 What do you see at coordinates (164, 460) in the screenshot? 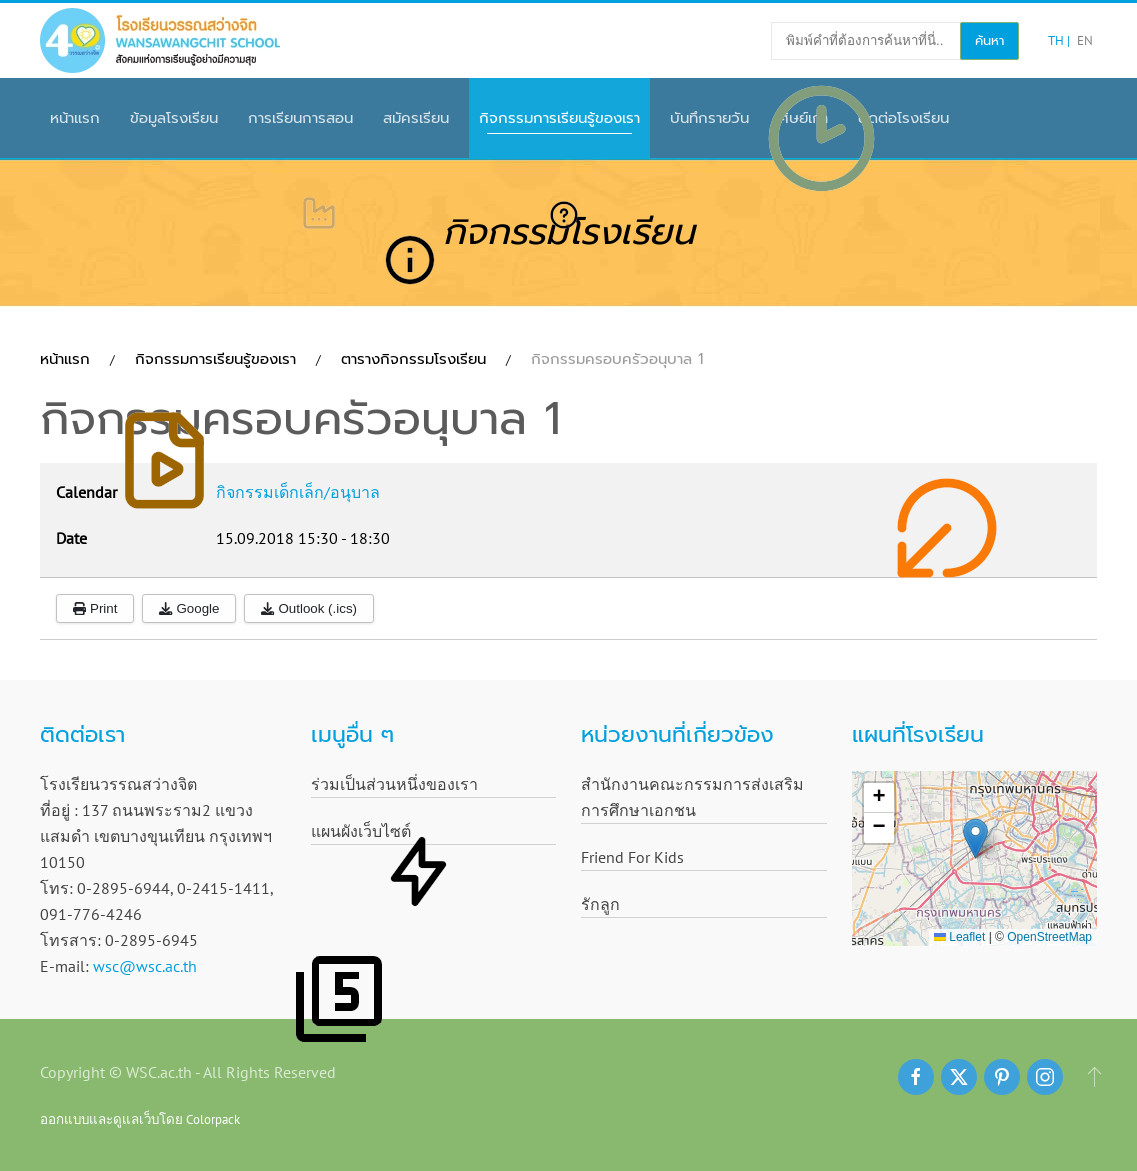
I see `play a video file` at bounding box center [164, 460].